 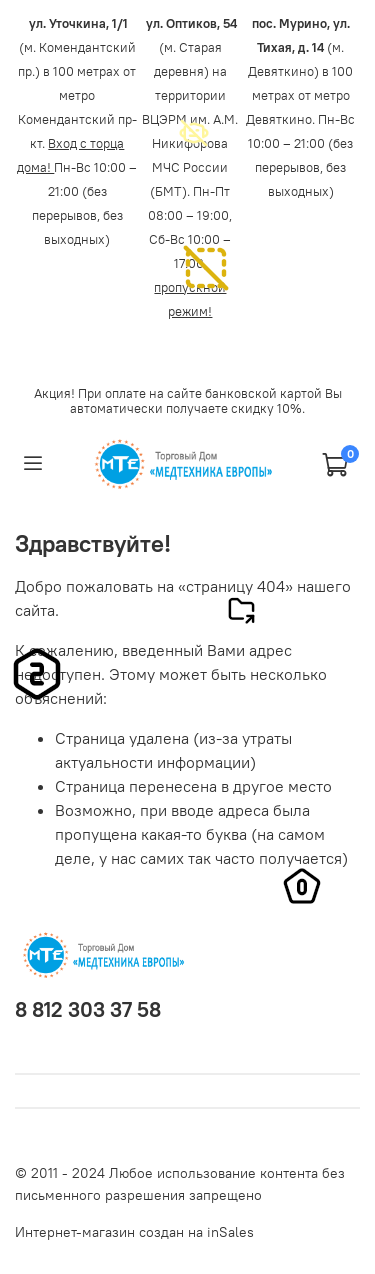 I want to click on disable marquee selection tool, so click(x=206, y=268).